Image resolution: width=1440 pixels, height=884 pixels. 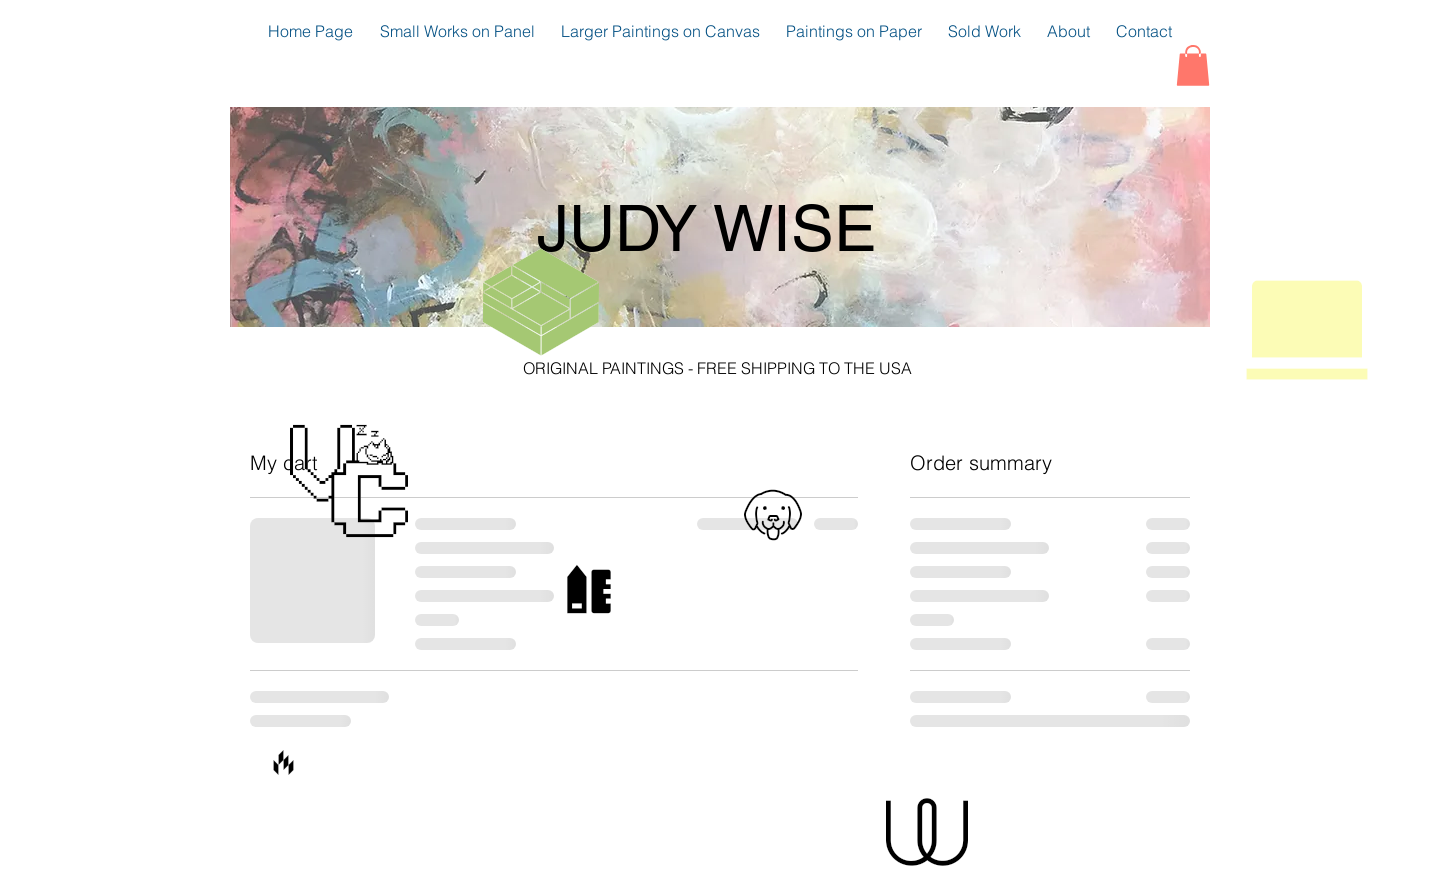 What do you see at coordinates (541, 302) in the screenshot?
I see `Linux Containers (LXC) logo` at bounding box center [541, 302].